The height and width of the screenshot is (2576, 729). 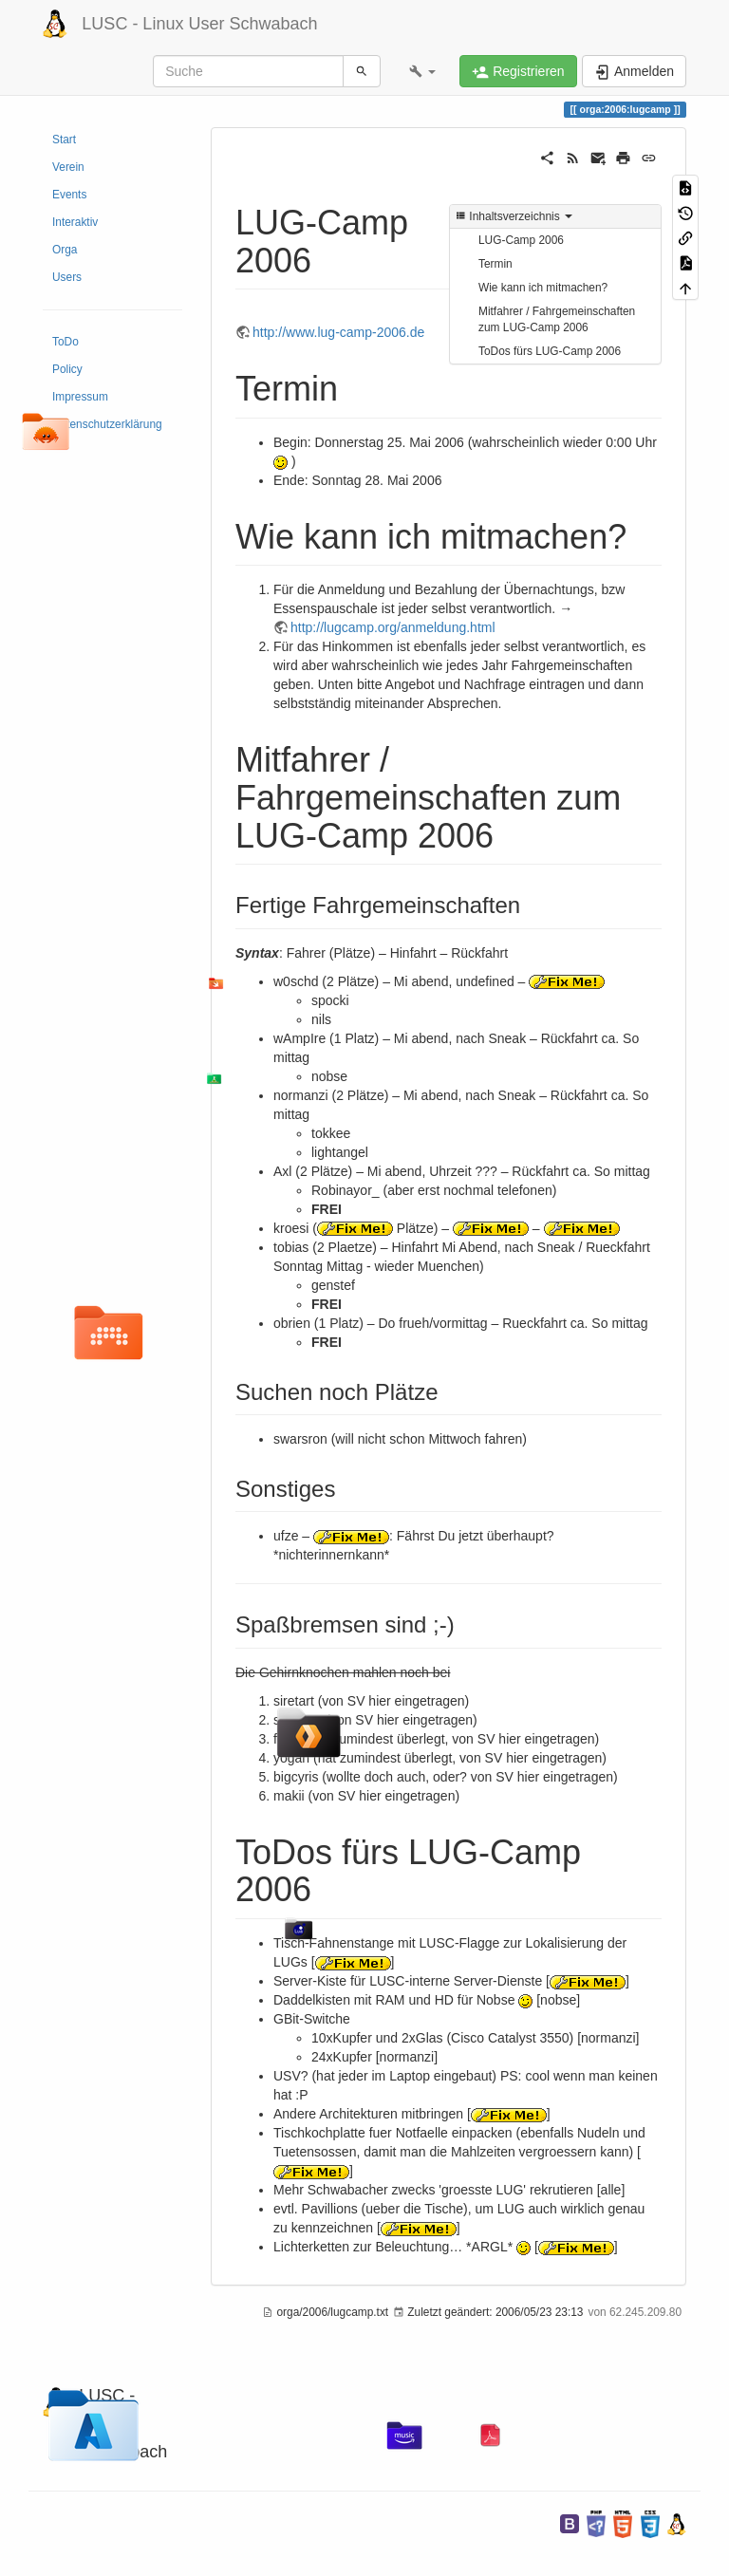 I want to click on folder containing lua scripts or projects, so click(x=298, y=1929).